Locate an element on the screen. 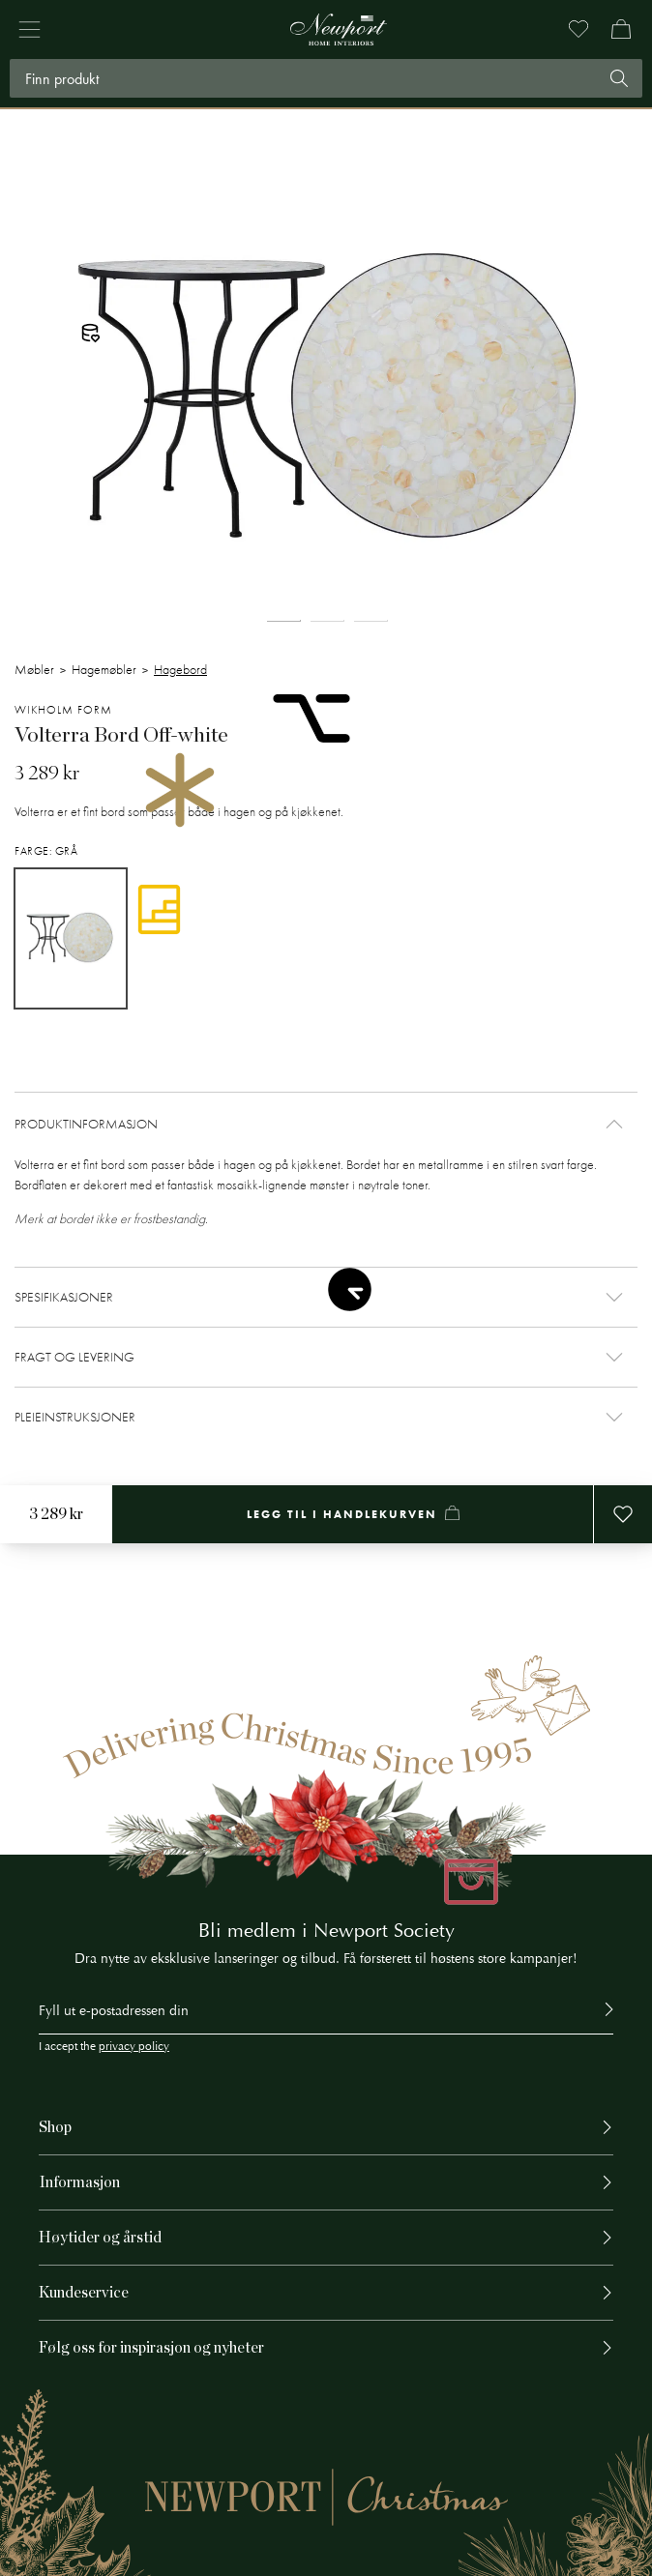 Image resolution: width=652 pixels, height=2576 pixels. indicates afternoon time or PM hours is located at coordinates (349, 1289).